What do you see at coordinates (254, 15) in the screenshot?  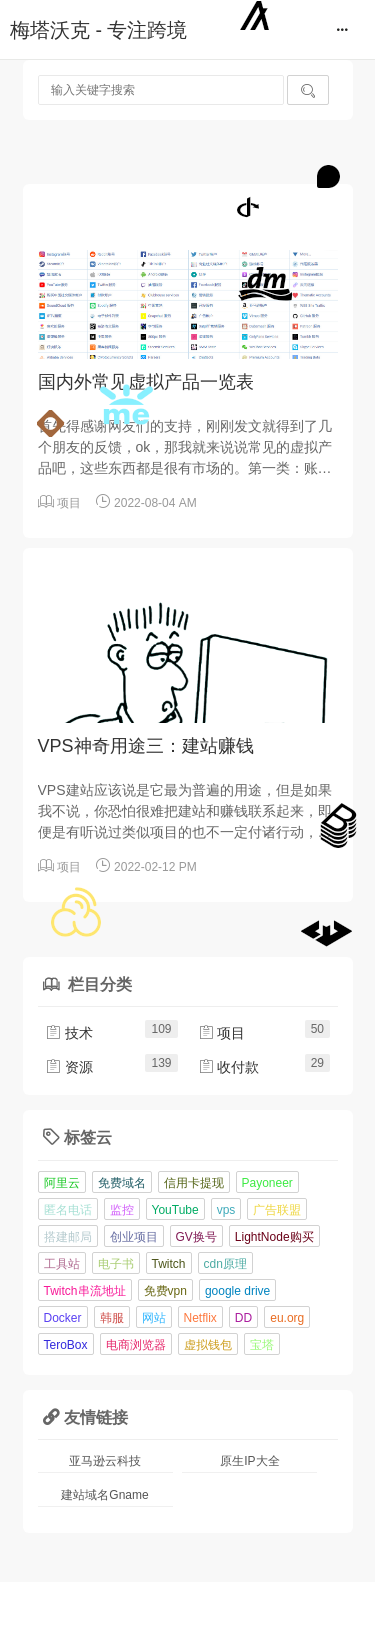 I see `algorand cryptocurrency or blockchain platform logo` at bounding box center [254, 15].